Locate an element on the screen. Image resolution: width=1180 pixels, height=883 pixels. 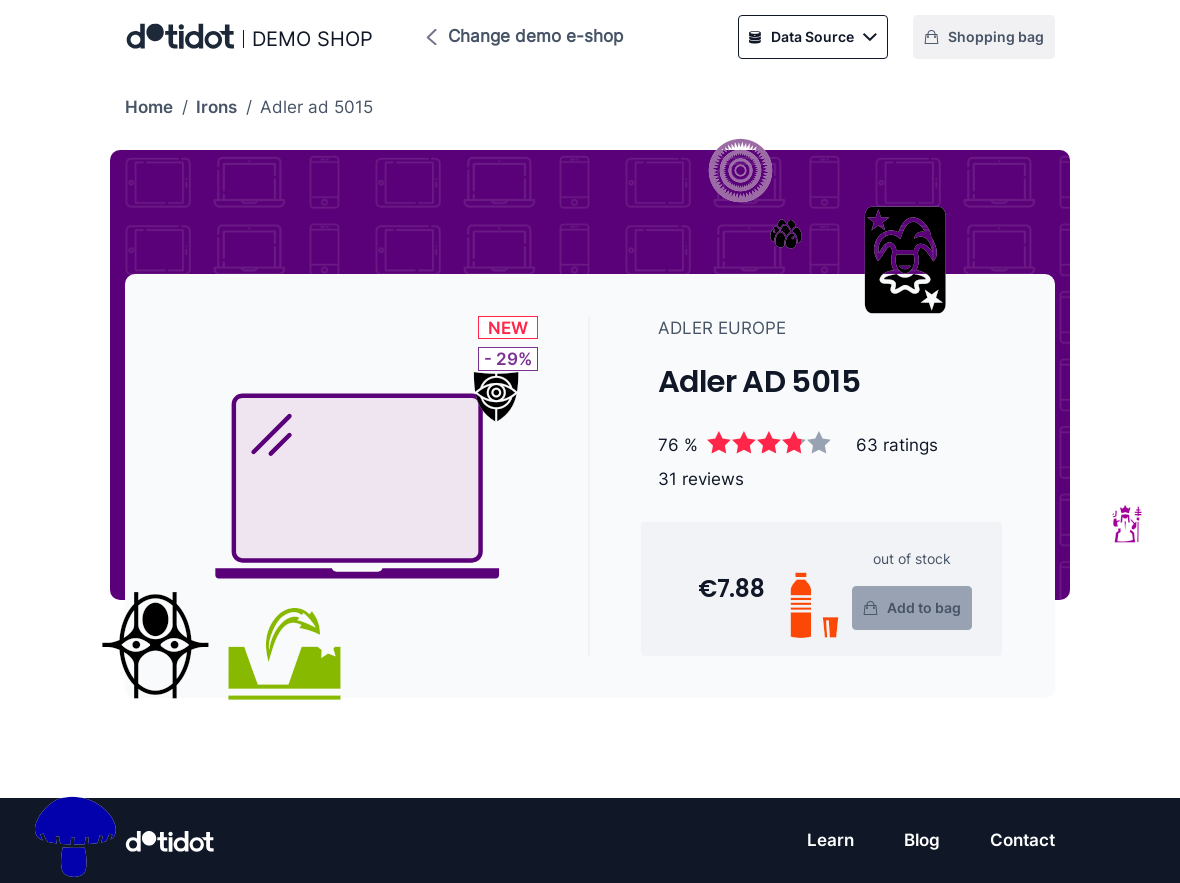
launch trench assault game mode is located at coordinates (283, 644).